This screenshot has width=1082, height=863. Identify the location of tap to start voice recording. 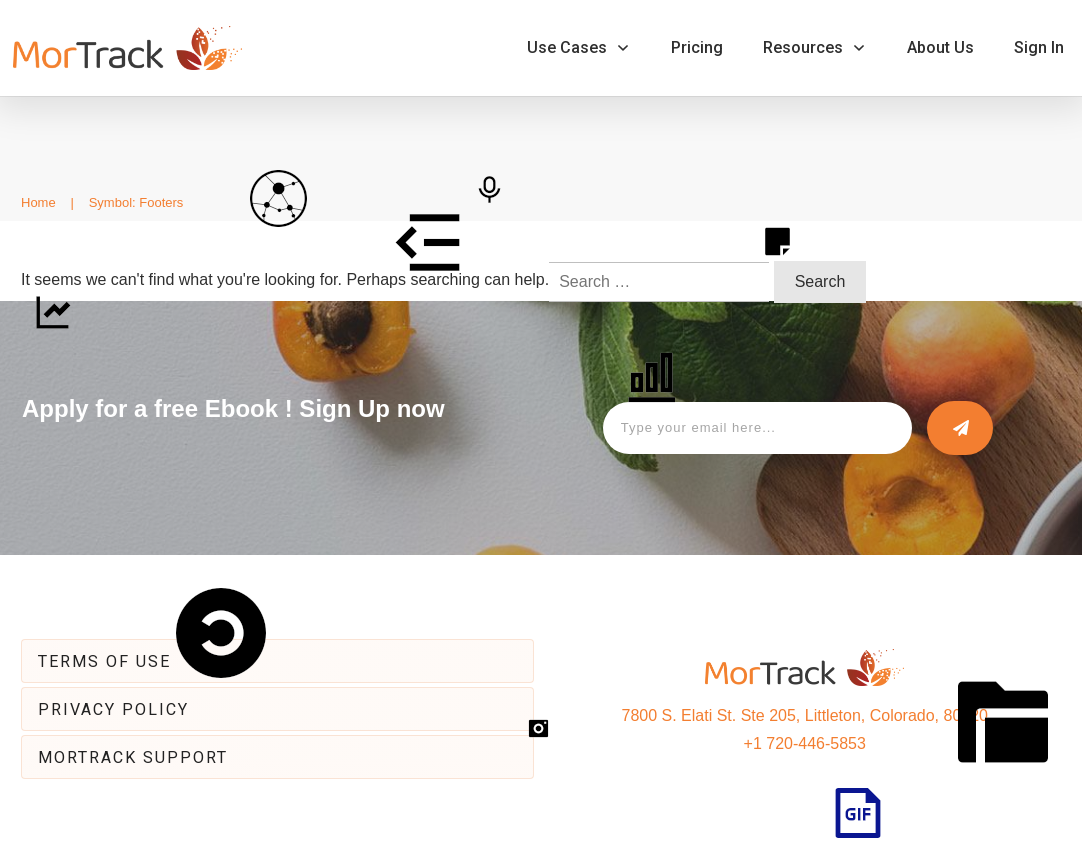
(489, 189).